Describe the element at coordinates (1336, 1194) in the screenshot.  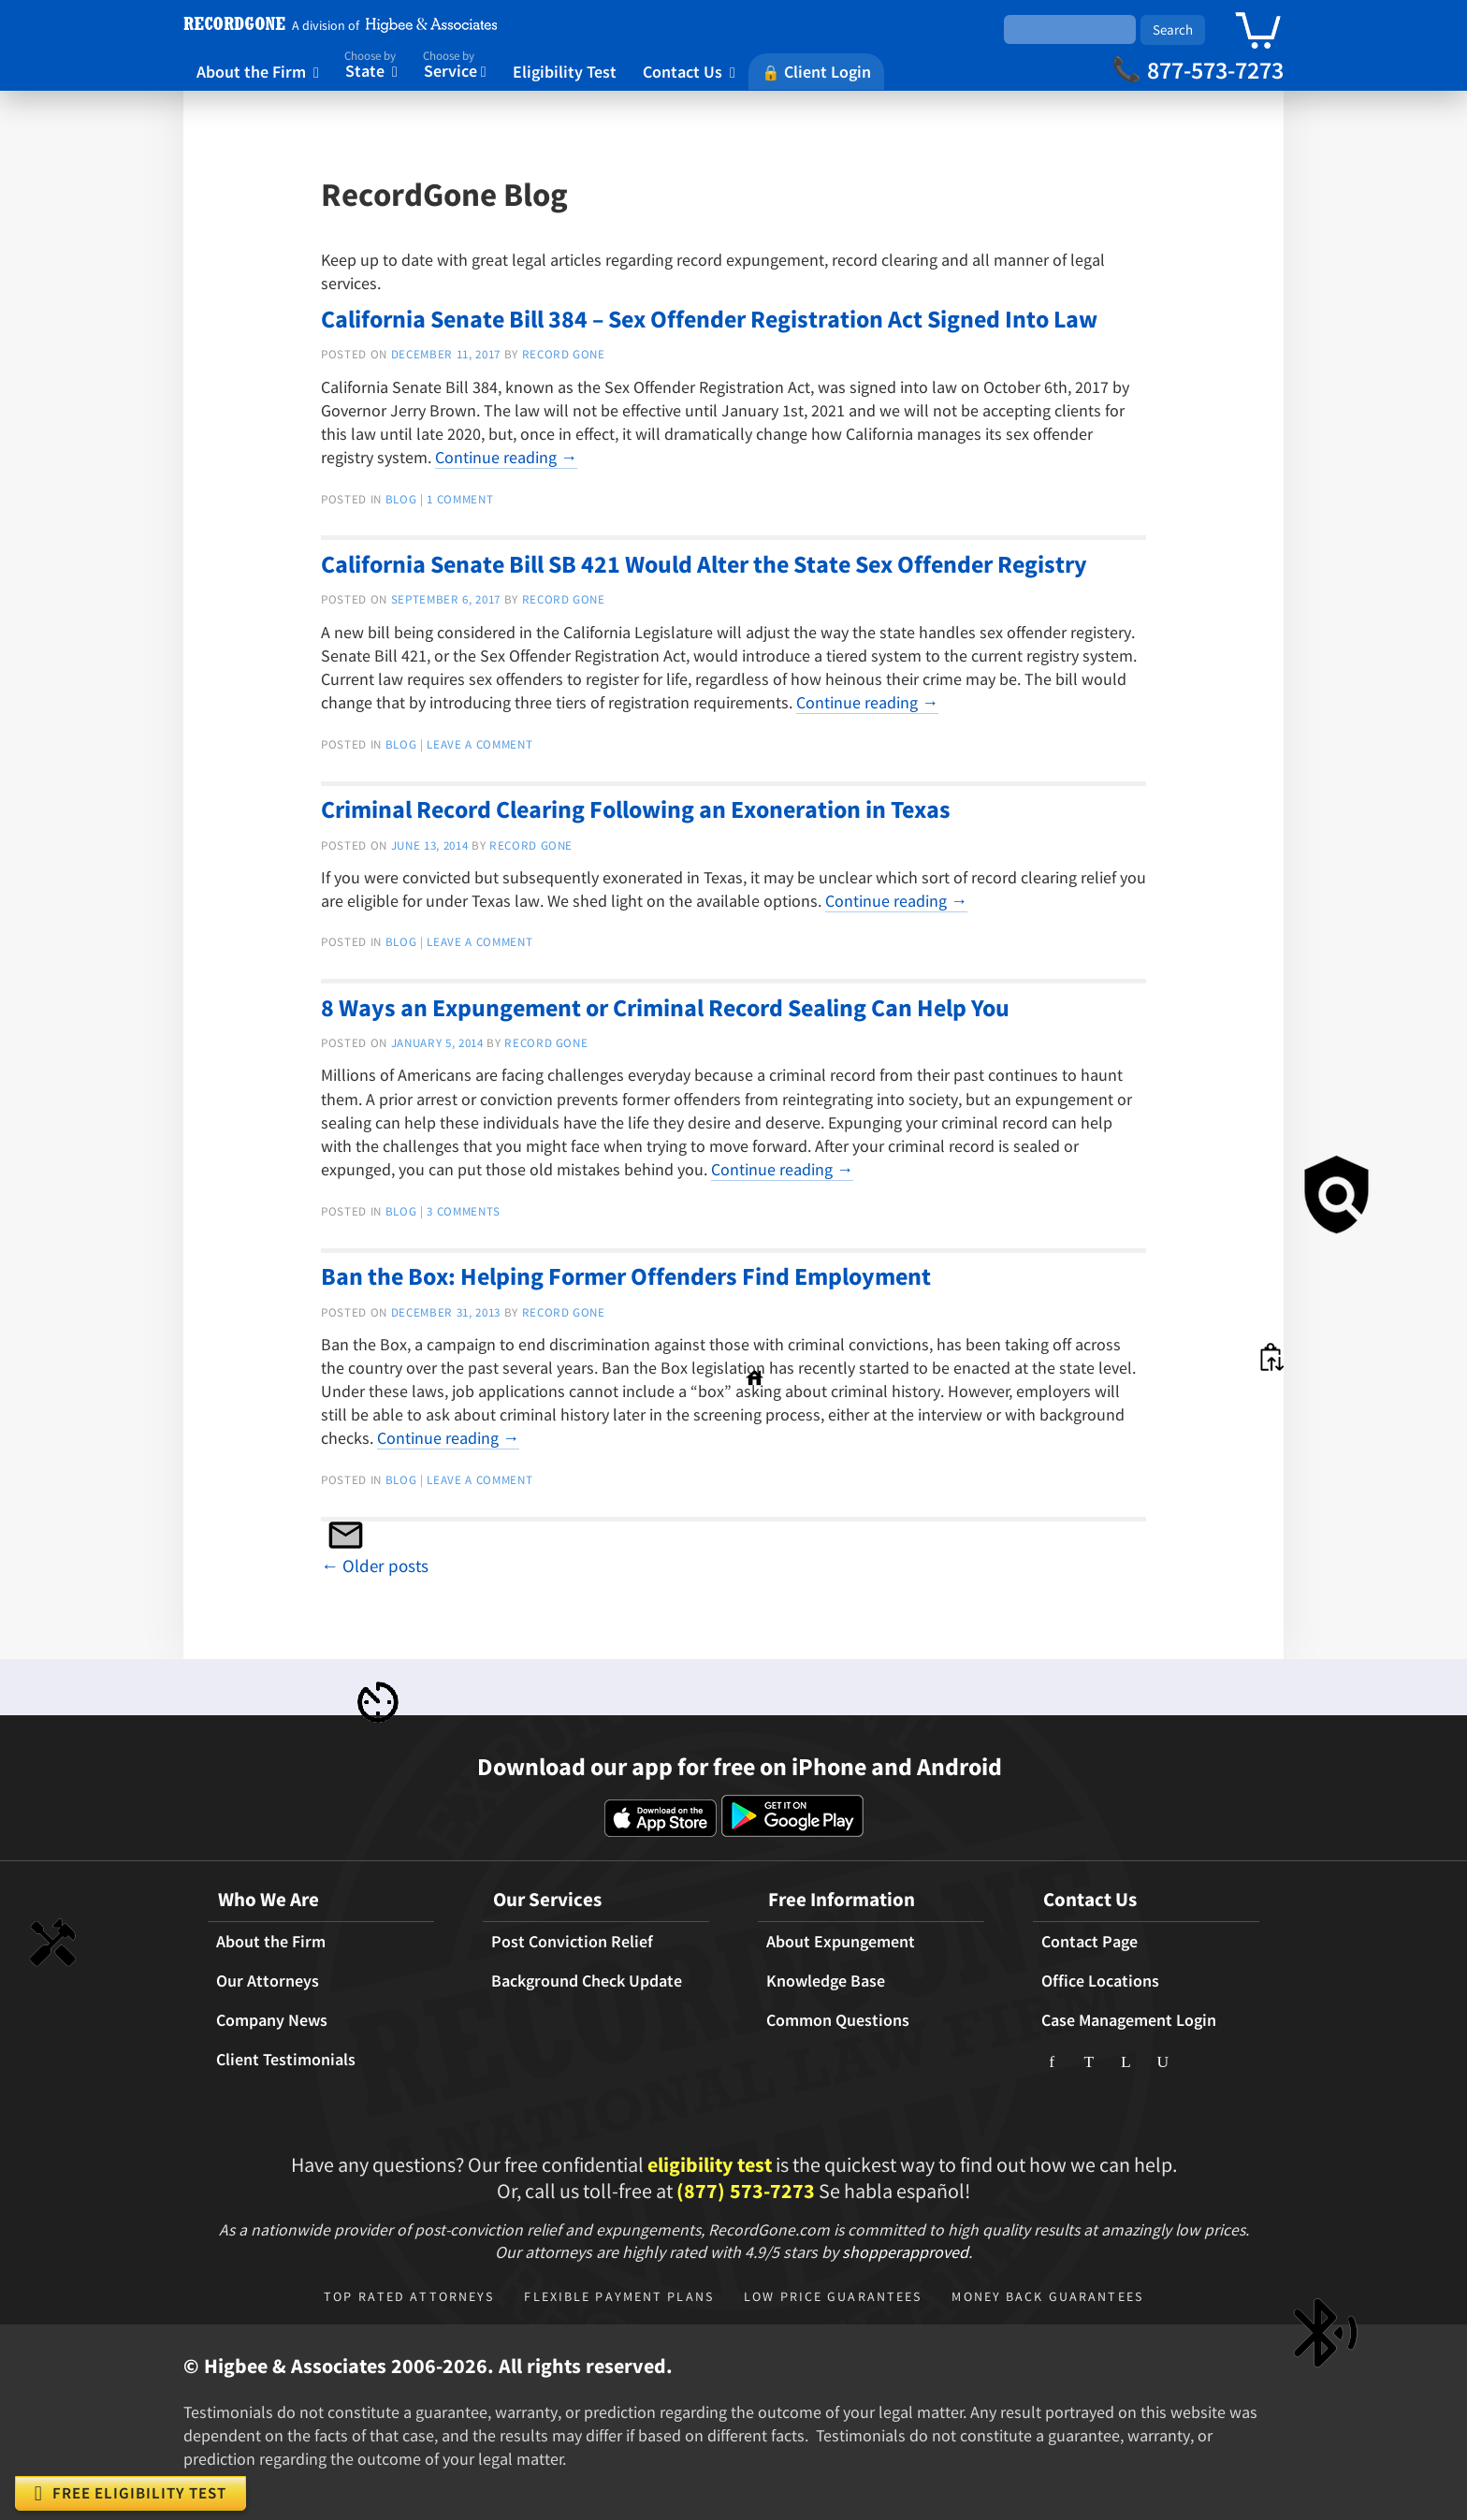
I see `view privacy policy or terms` at that location.